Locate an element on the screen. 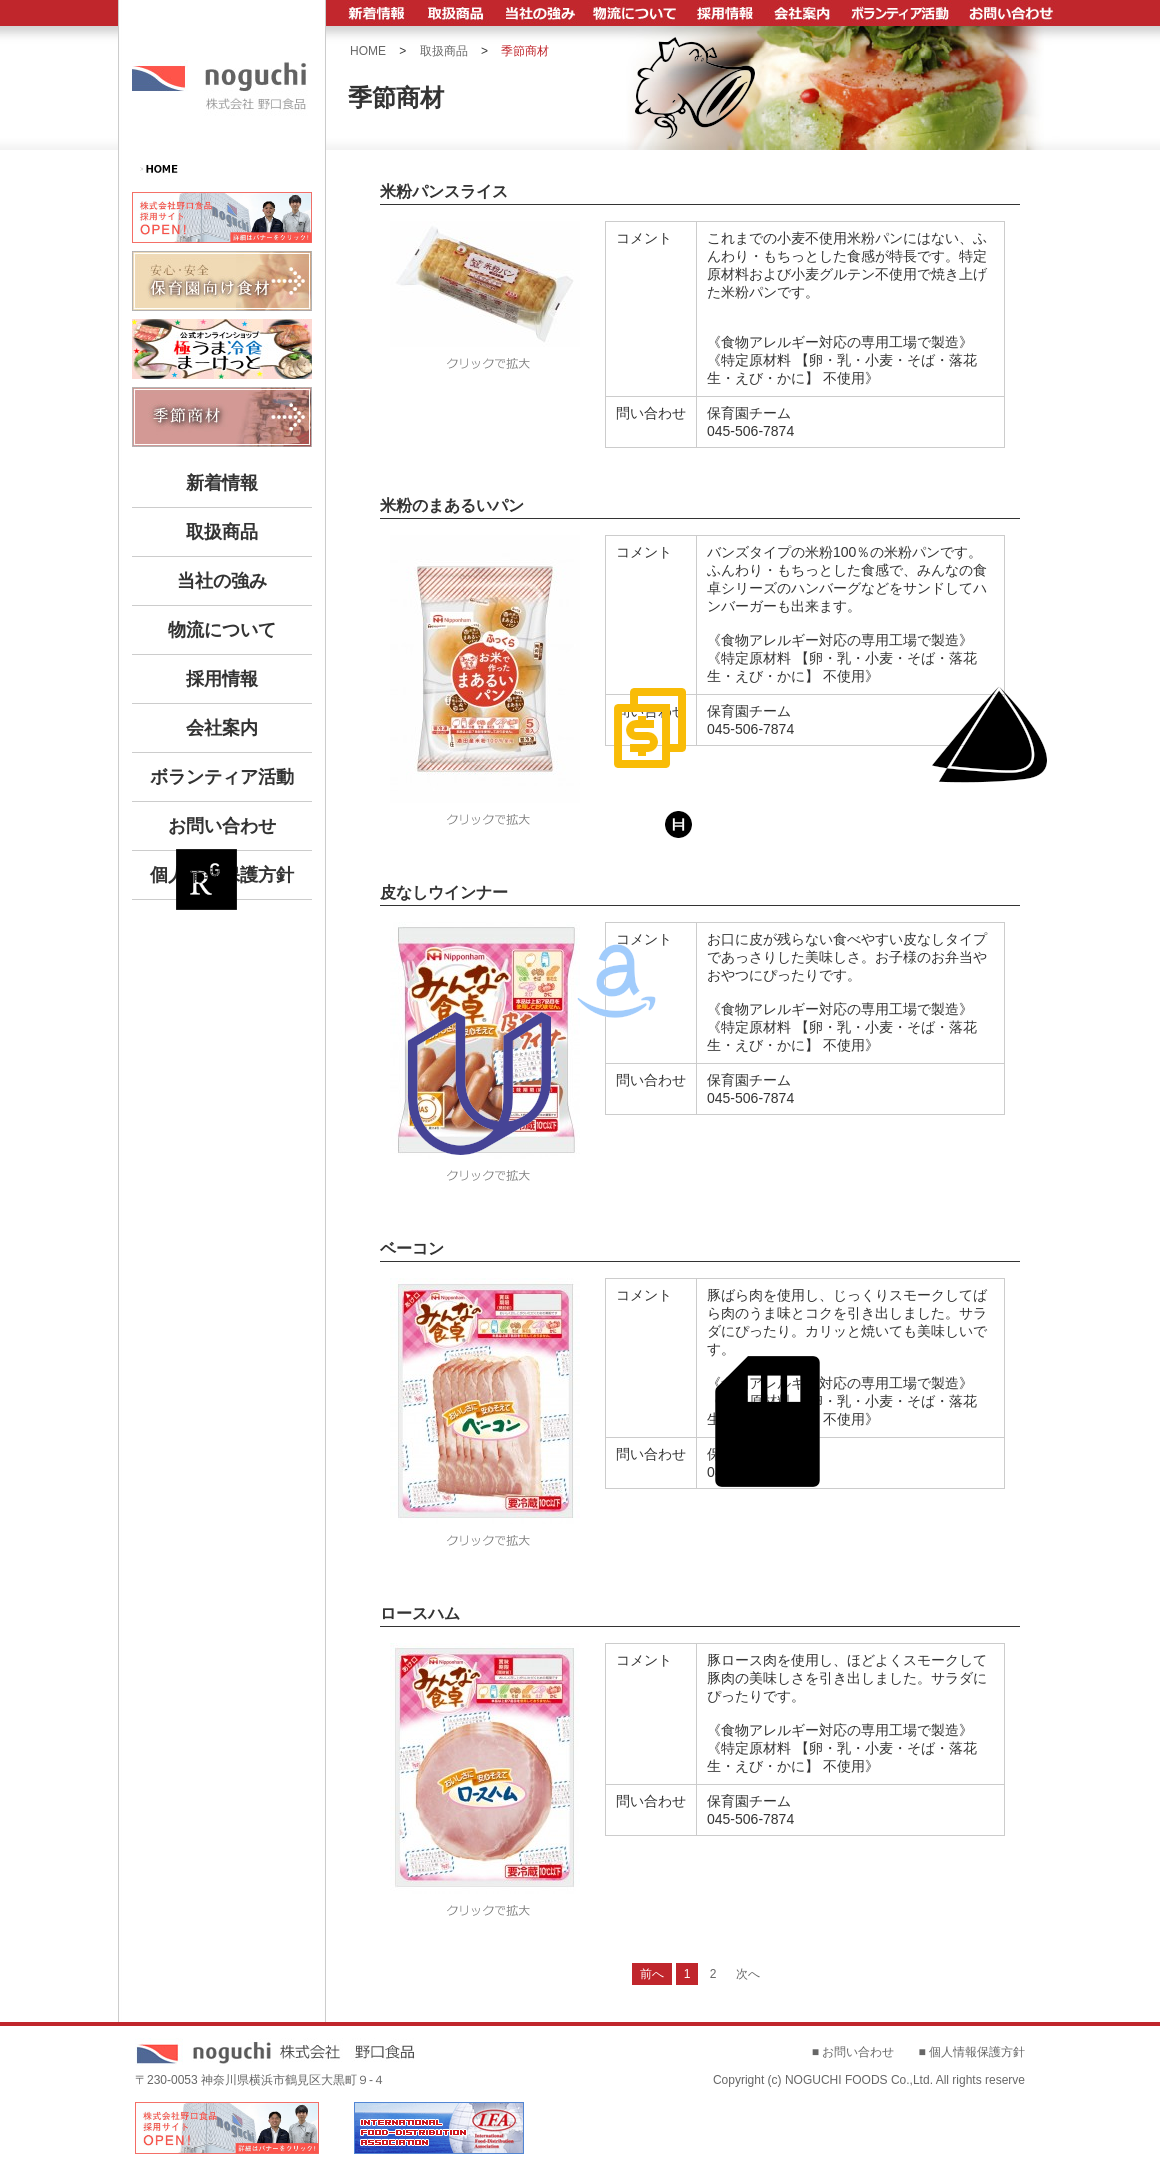 The width and height of the screenshot is (1160, 2176). visit ResearchGate profile or page is located at coordinates (206, 879).